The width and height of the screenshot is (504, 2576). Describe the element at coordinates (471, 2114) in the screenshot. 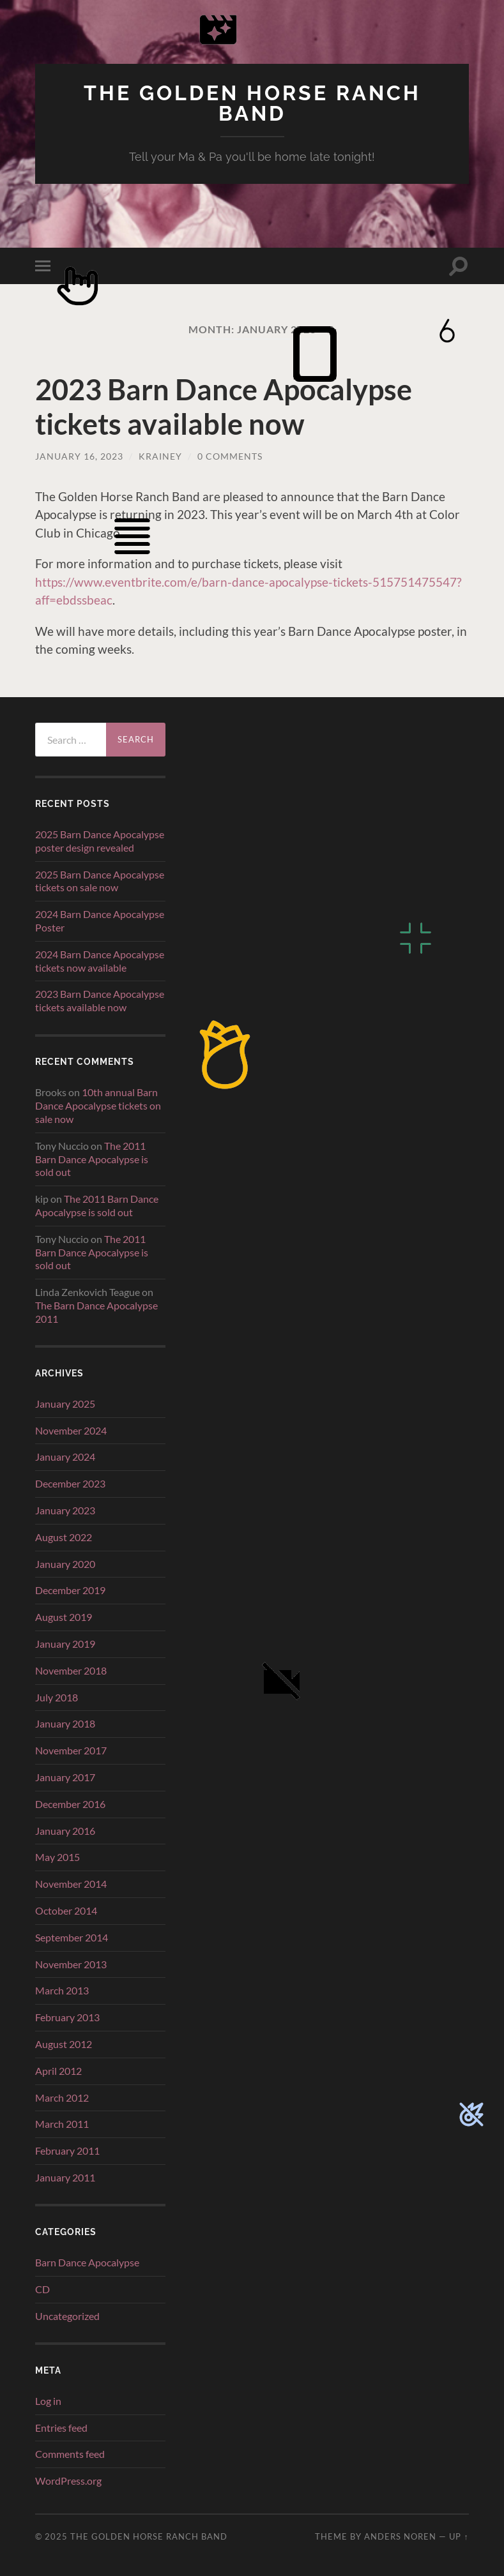

I see `disable meteor or impact effects` at that location.